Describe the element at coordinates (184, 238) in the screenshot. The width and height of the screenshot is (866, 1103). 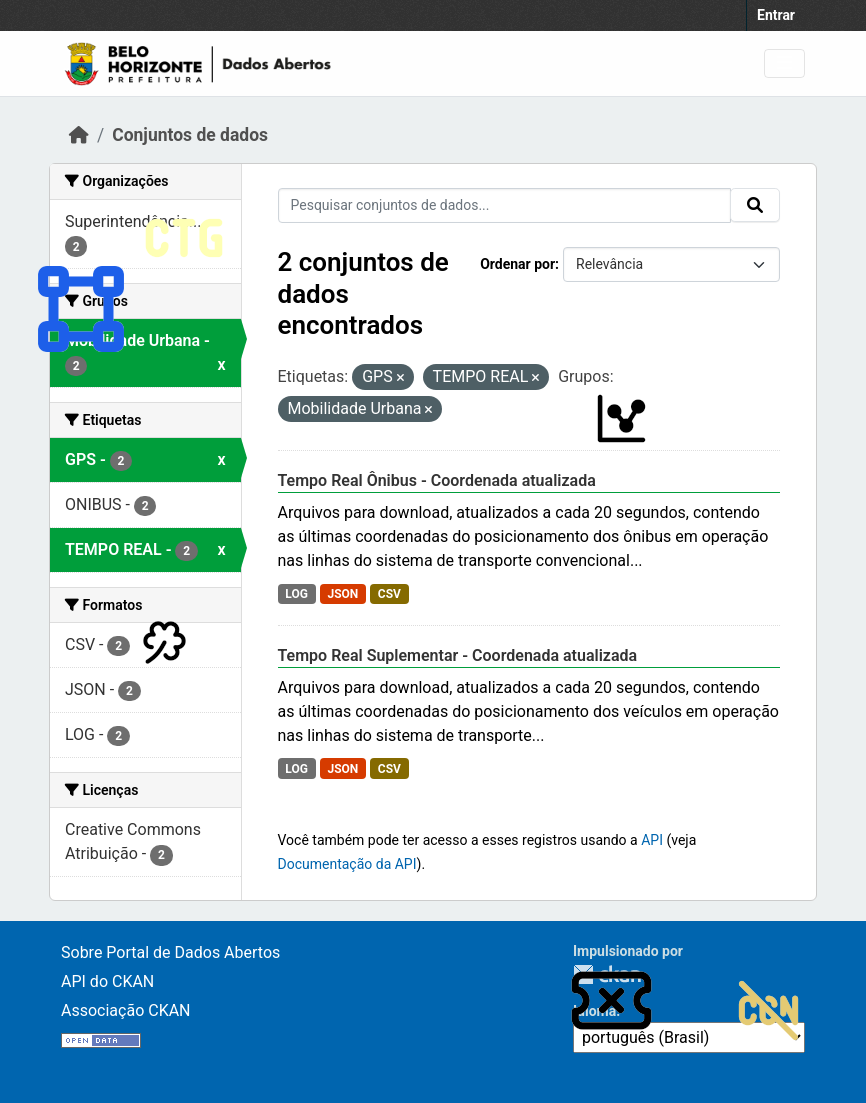
I see `cotangent function in a math or calculator app` at that location.